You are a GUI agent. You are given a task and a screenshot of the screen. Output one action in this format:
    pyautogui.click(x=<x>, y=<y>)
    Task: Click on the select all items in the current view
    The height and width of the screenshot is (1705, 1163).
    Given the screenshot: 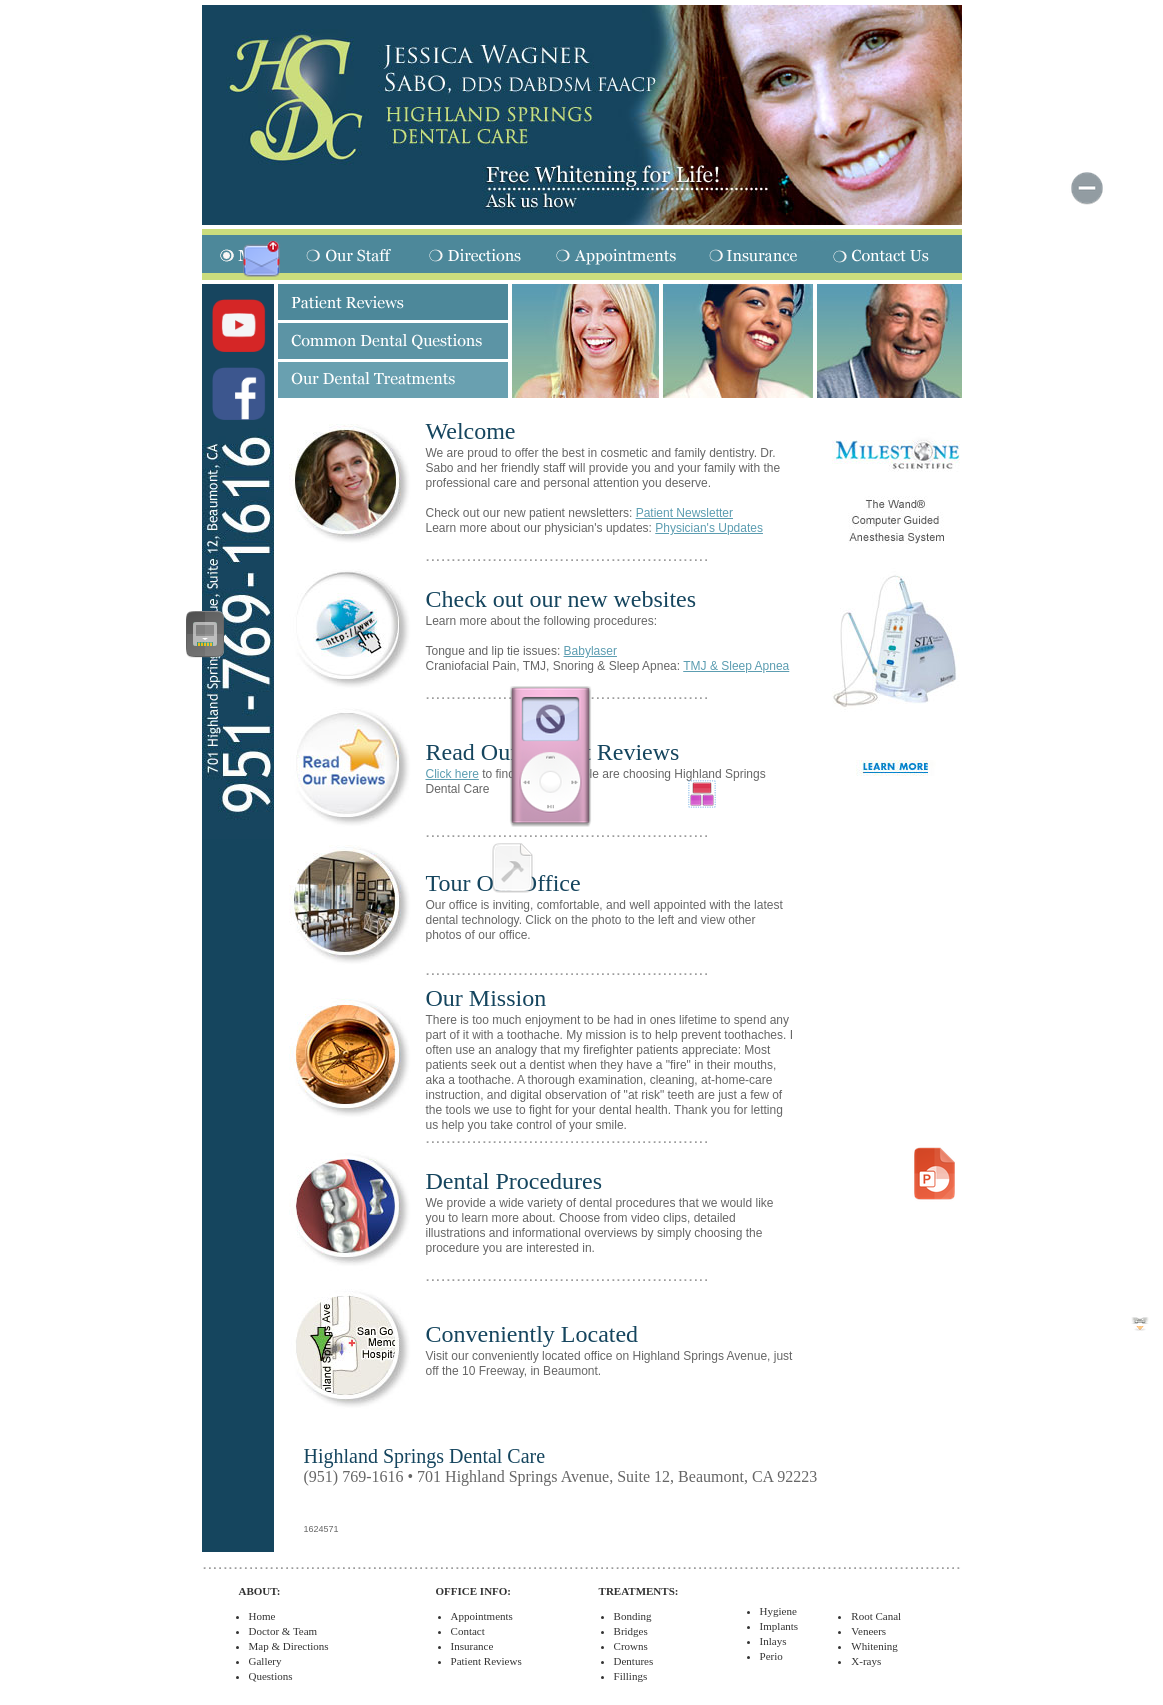 What is the action you would take?
    pyautogui.click(x=702, y=794)
    